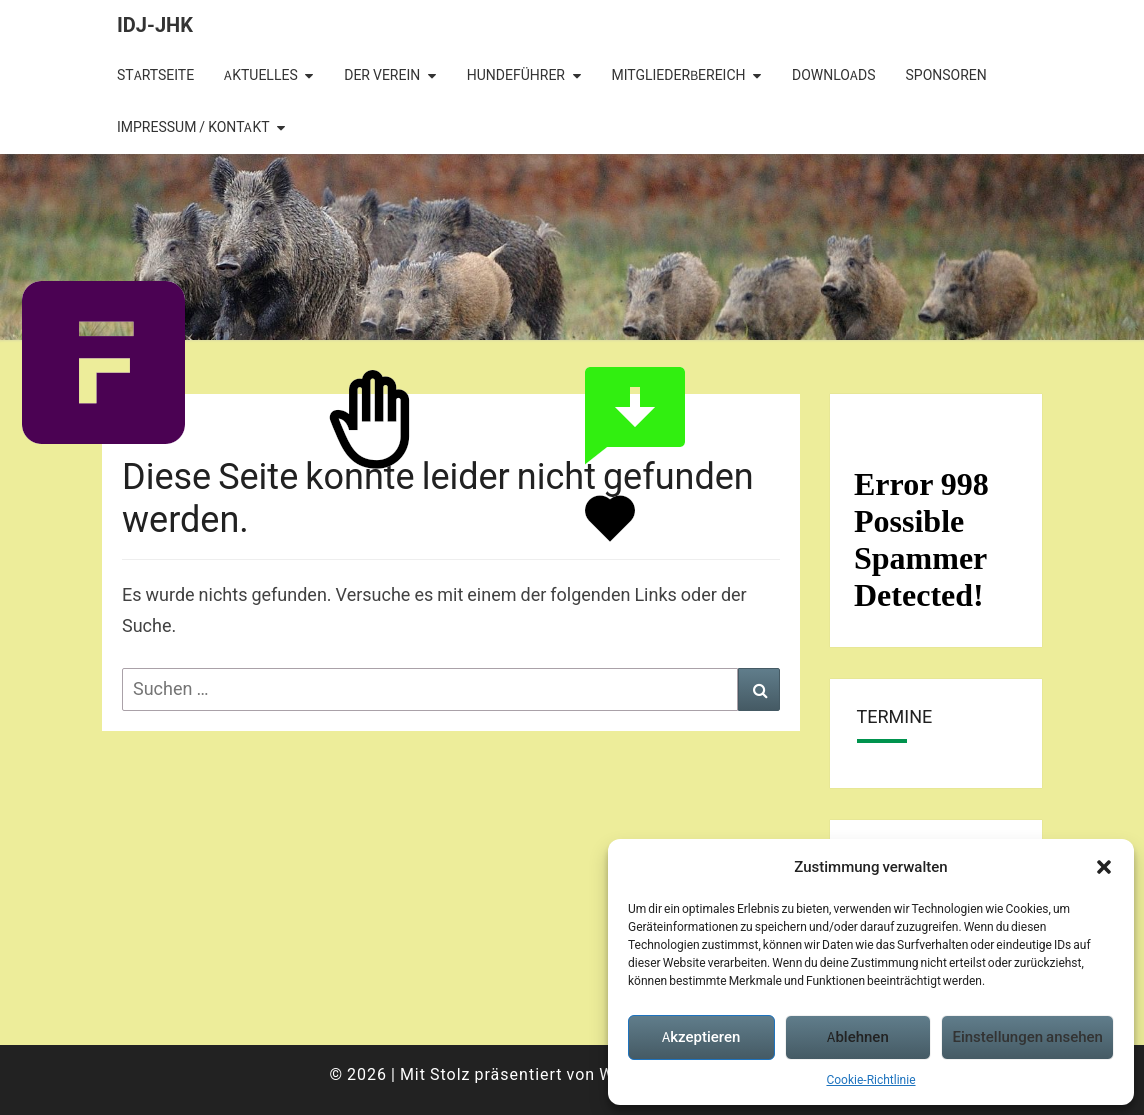 This screenshot has height=1115, width=1144. What do you see at coordinates (370, 421) in the screenshot?
I see `stop or pause current action` at bounding box center [370, 421].